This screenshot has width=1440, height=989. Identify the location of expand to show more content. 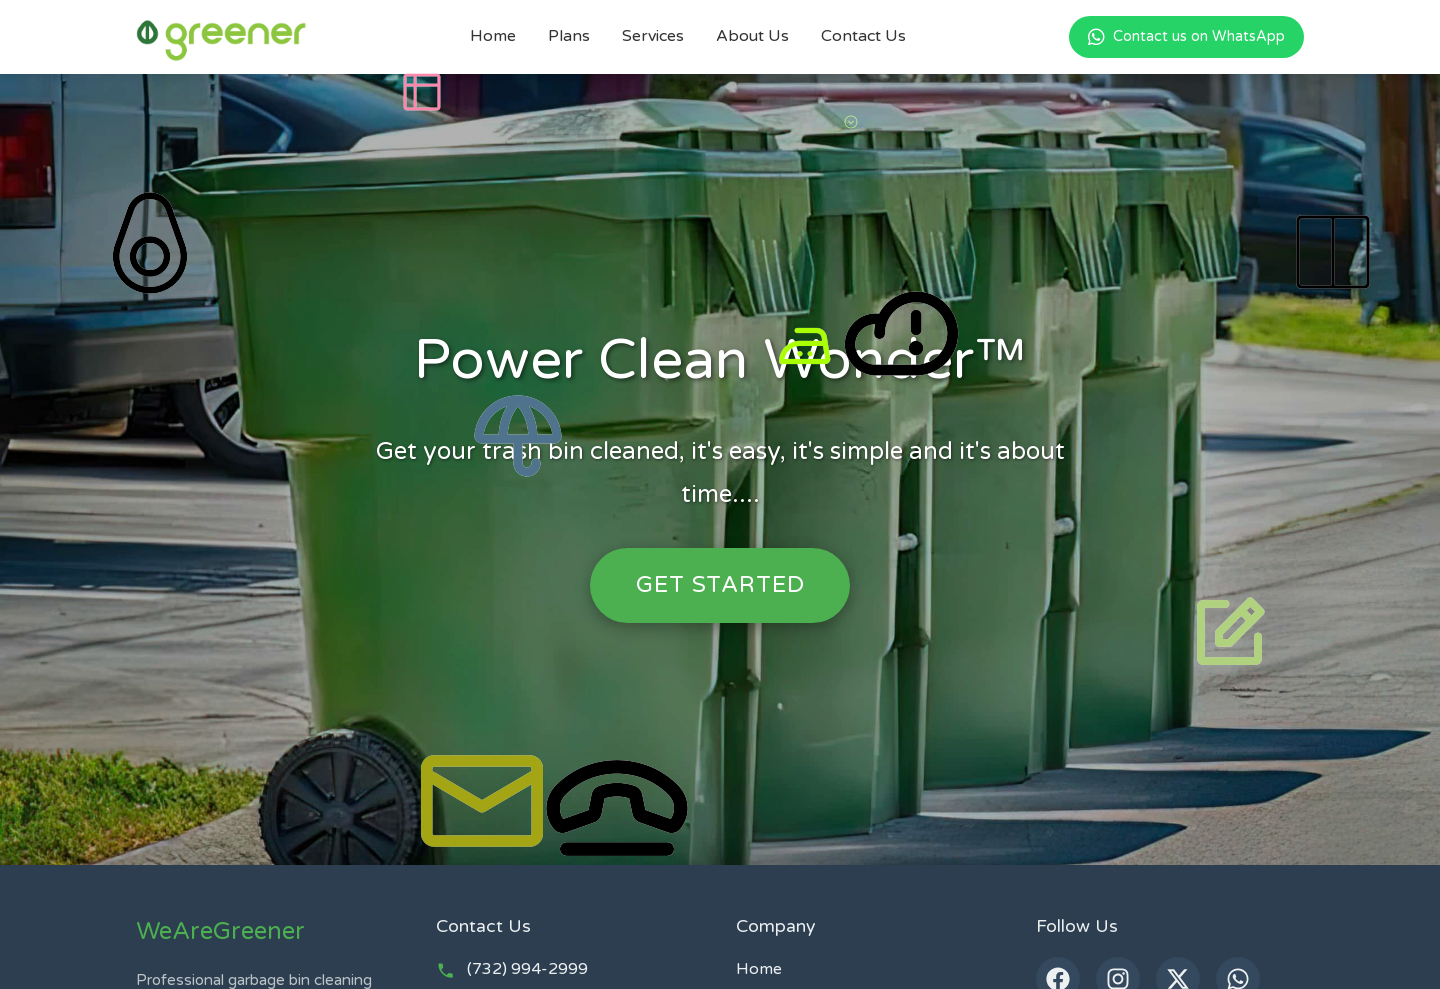
(851, 122).